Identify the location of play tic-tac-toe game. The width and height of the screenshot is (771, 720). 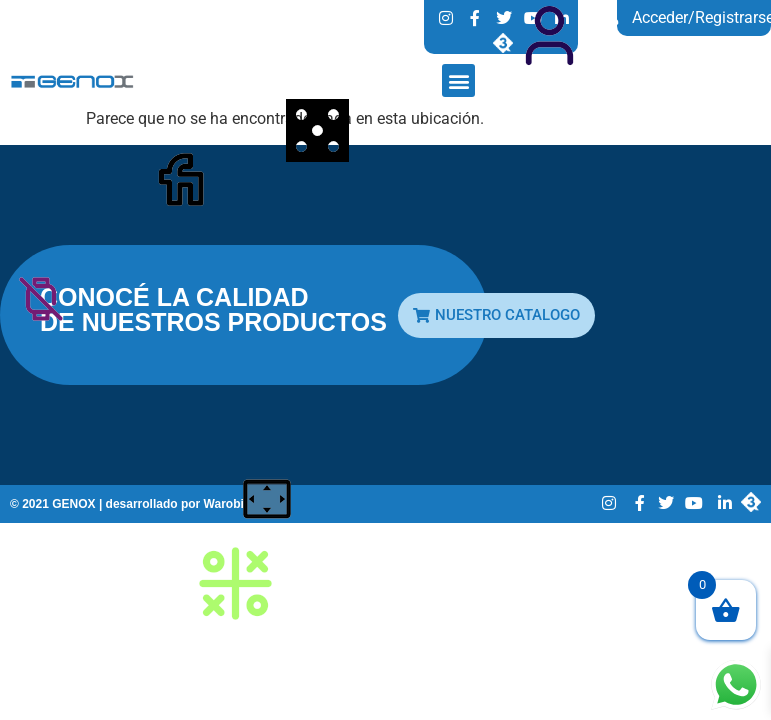
(235, 583).